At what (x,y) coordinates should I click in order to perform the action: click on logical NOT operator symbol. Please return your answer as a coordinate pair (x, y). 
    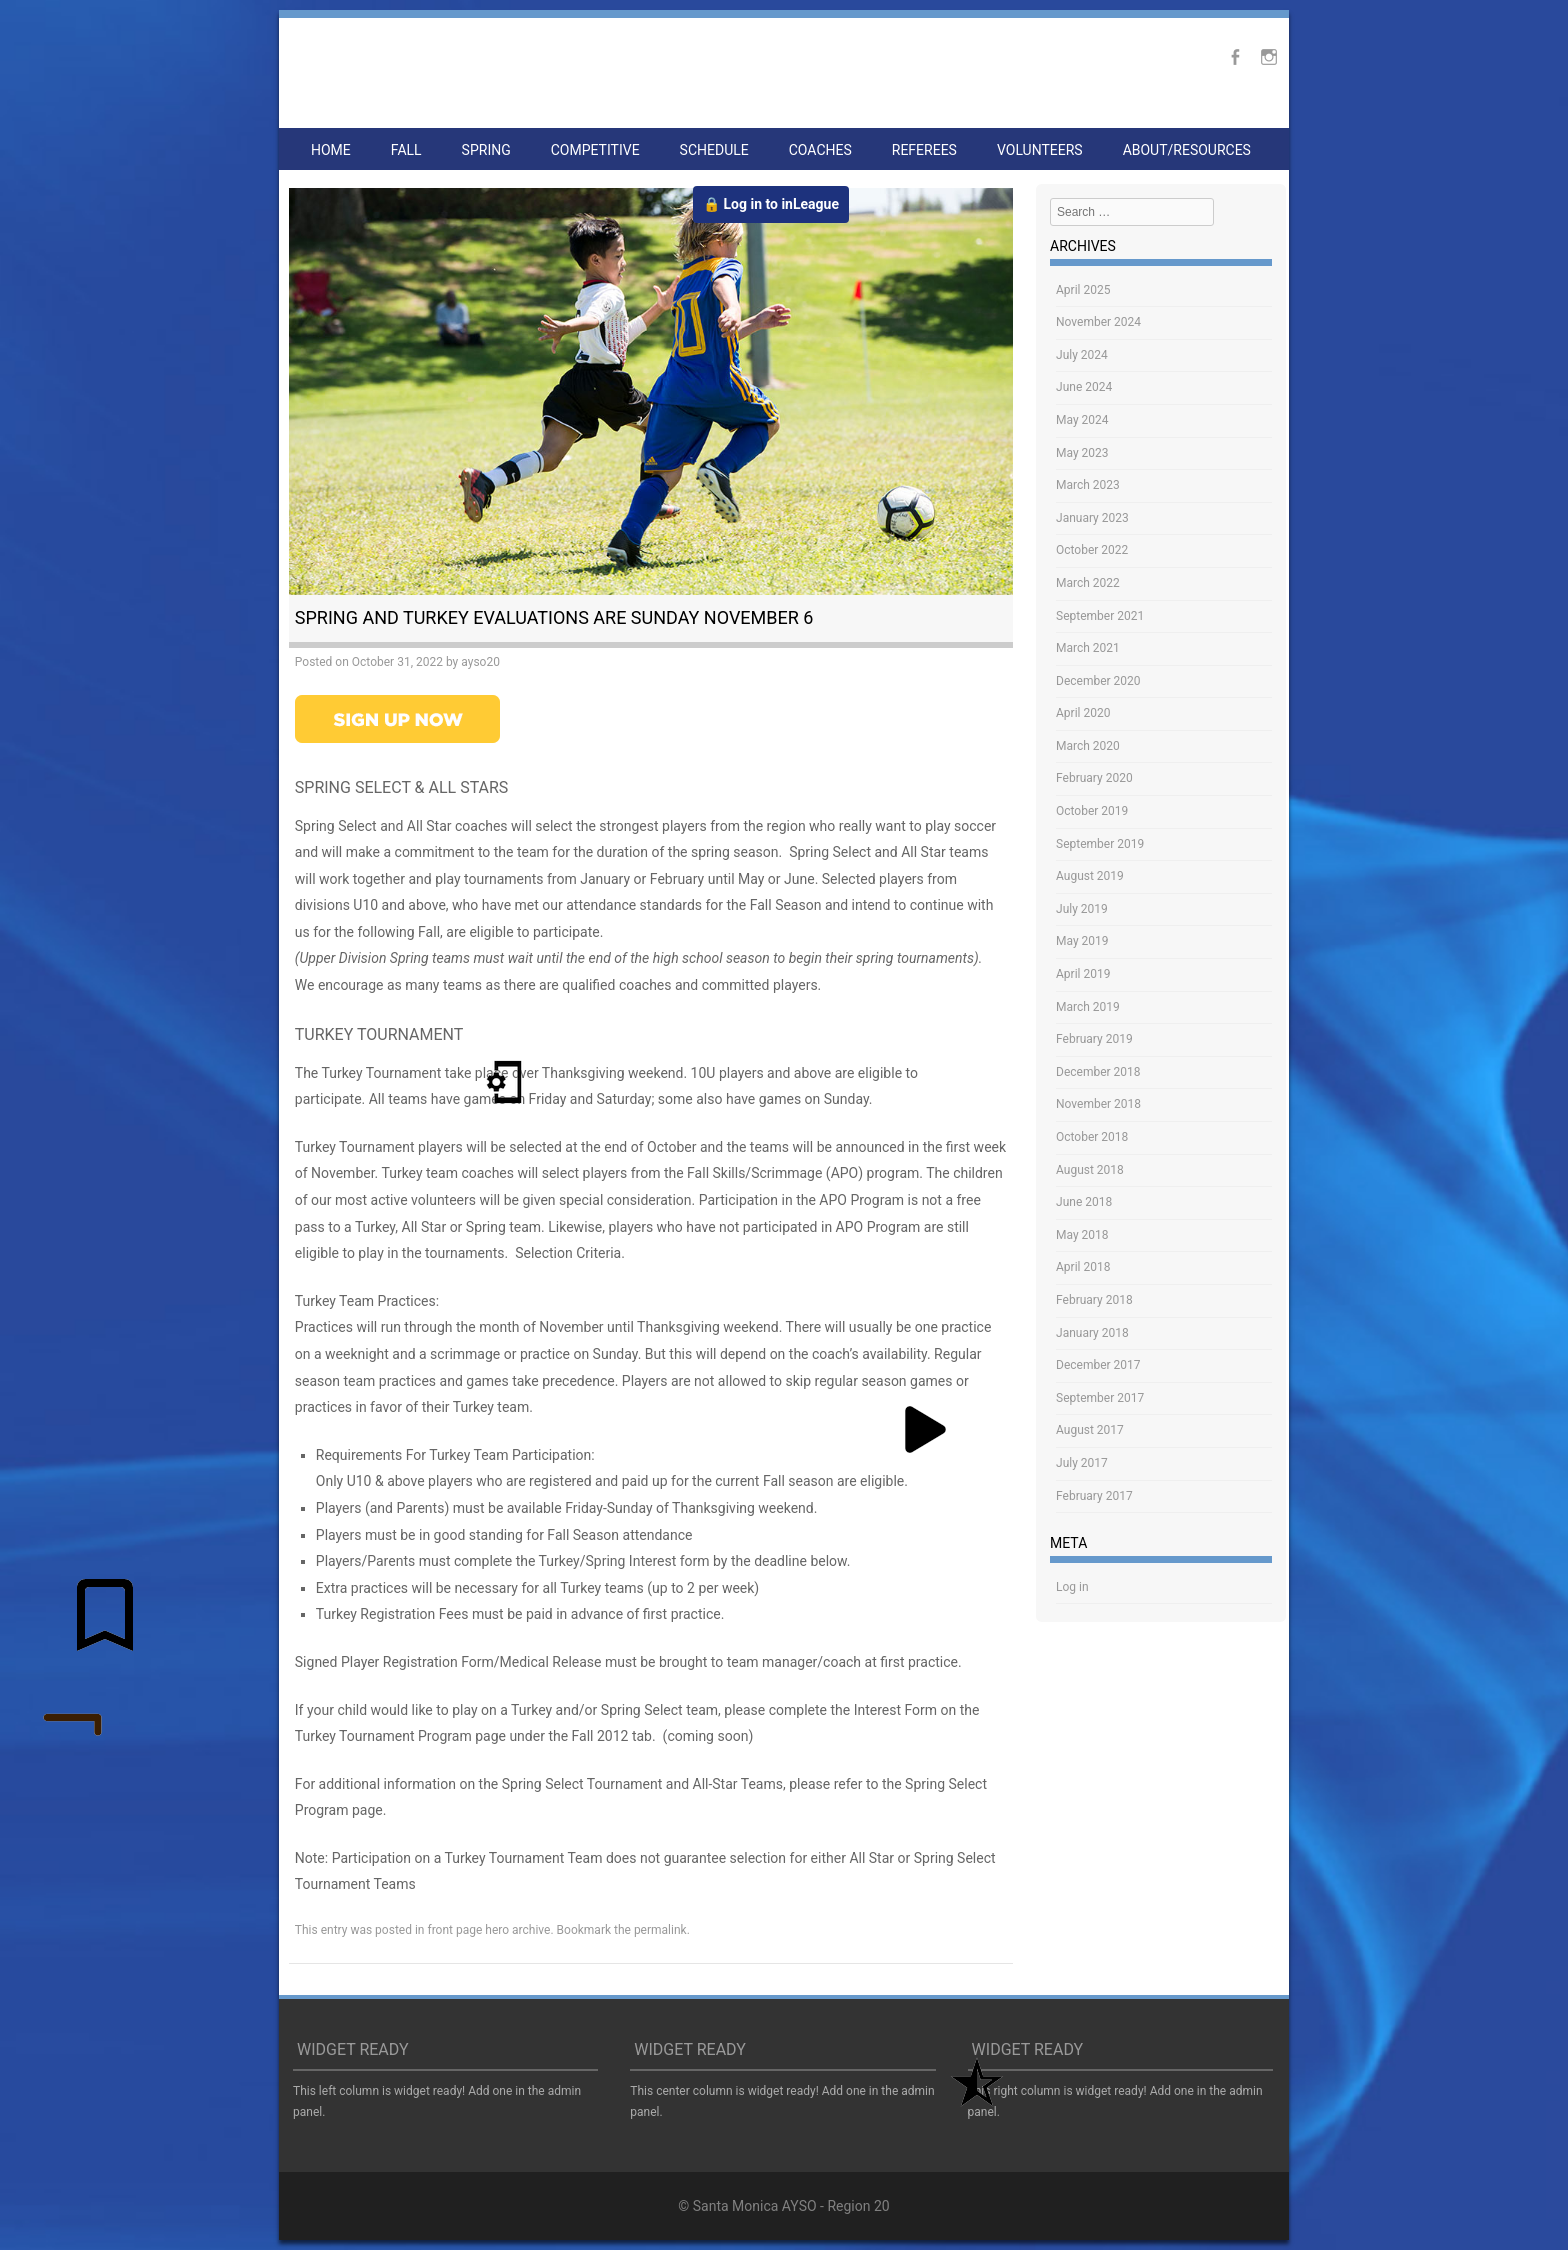
    Looking at the image, I should click on (72, 1717).